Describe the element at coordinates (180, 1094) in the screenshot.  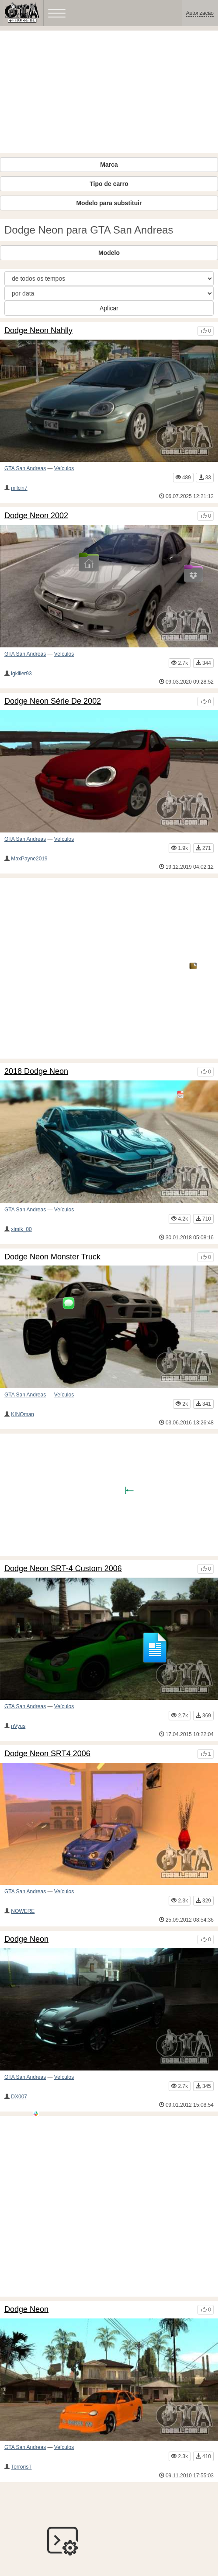
I see `open the Papers document viewer app` at that location.